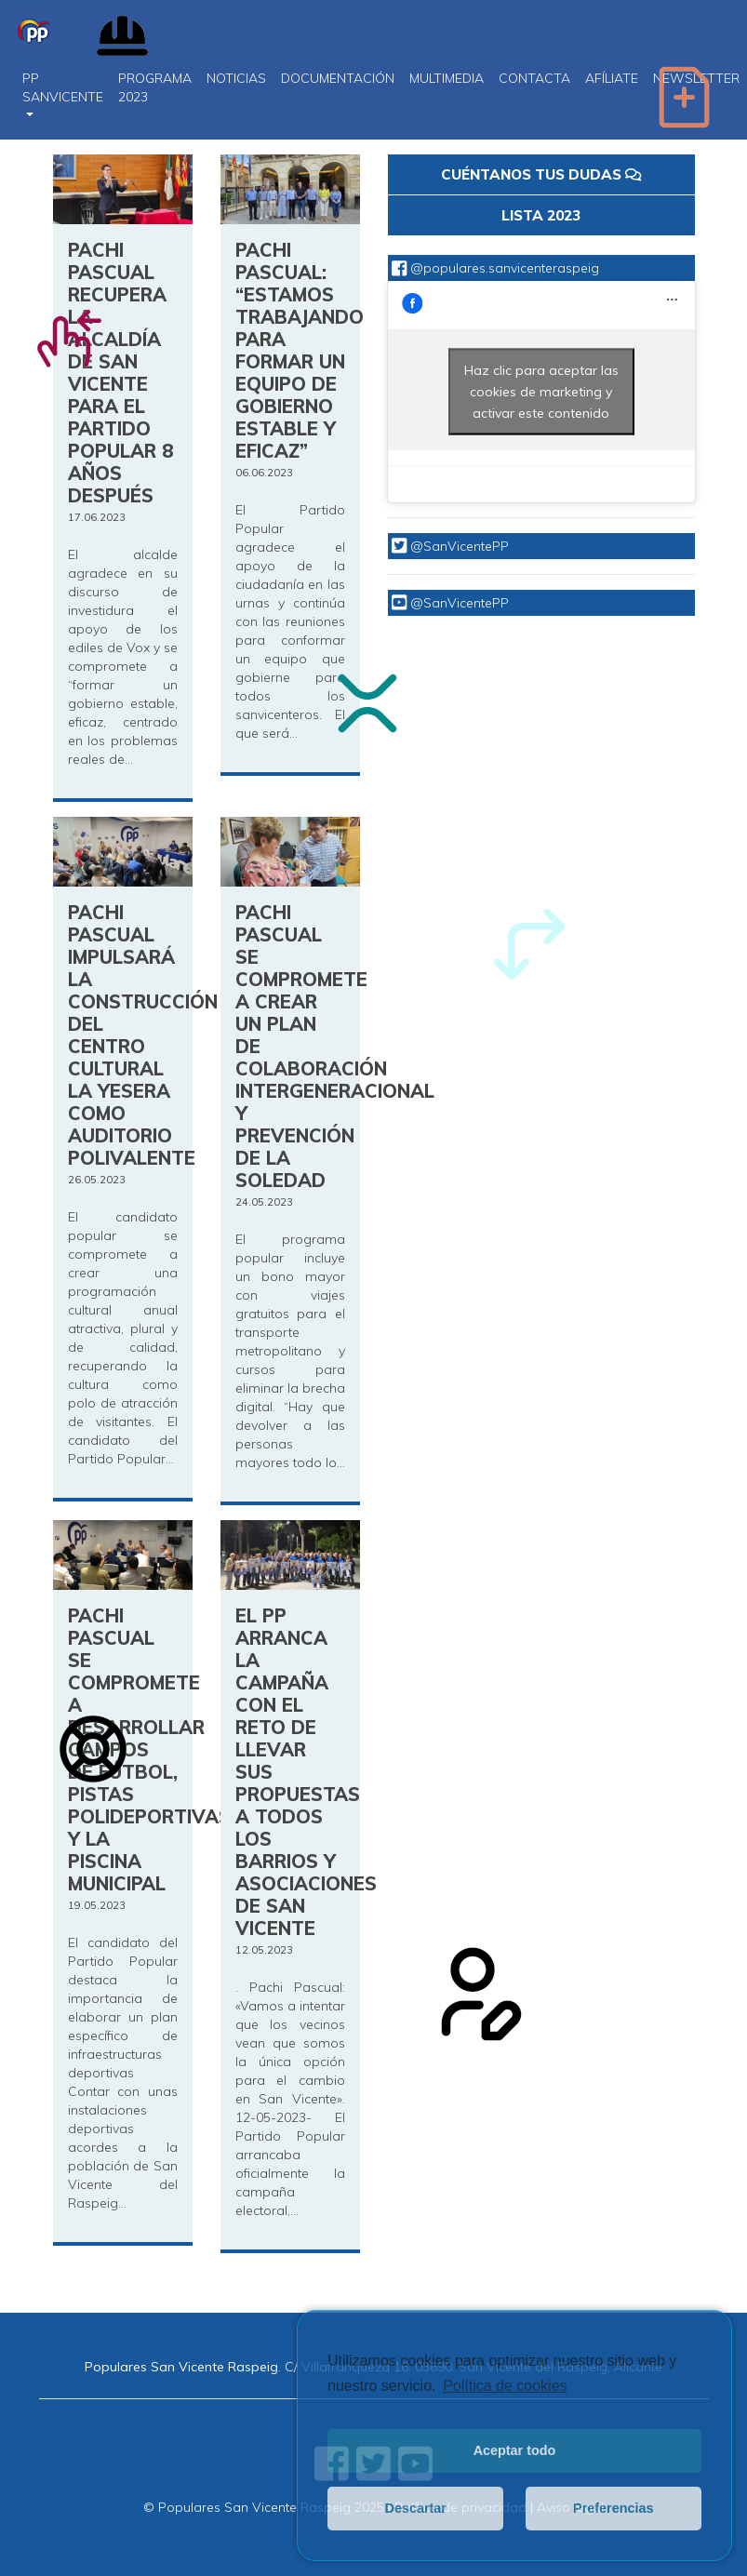 The height and width of the screenshot is (2576, 747). Describe the element at coordinates (93, 1749) in the screenshot. I see `access help or support center` at that location.